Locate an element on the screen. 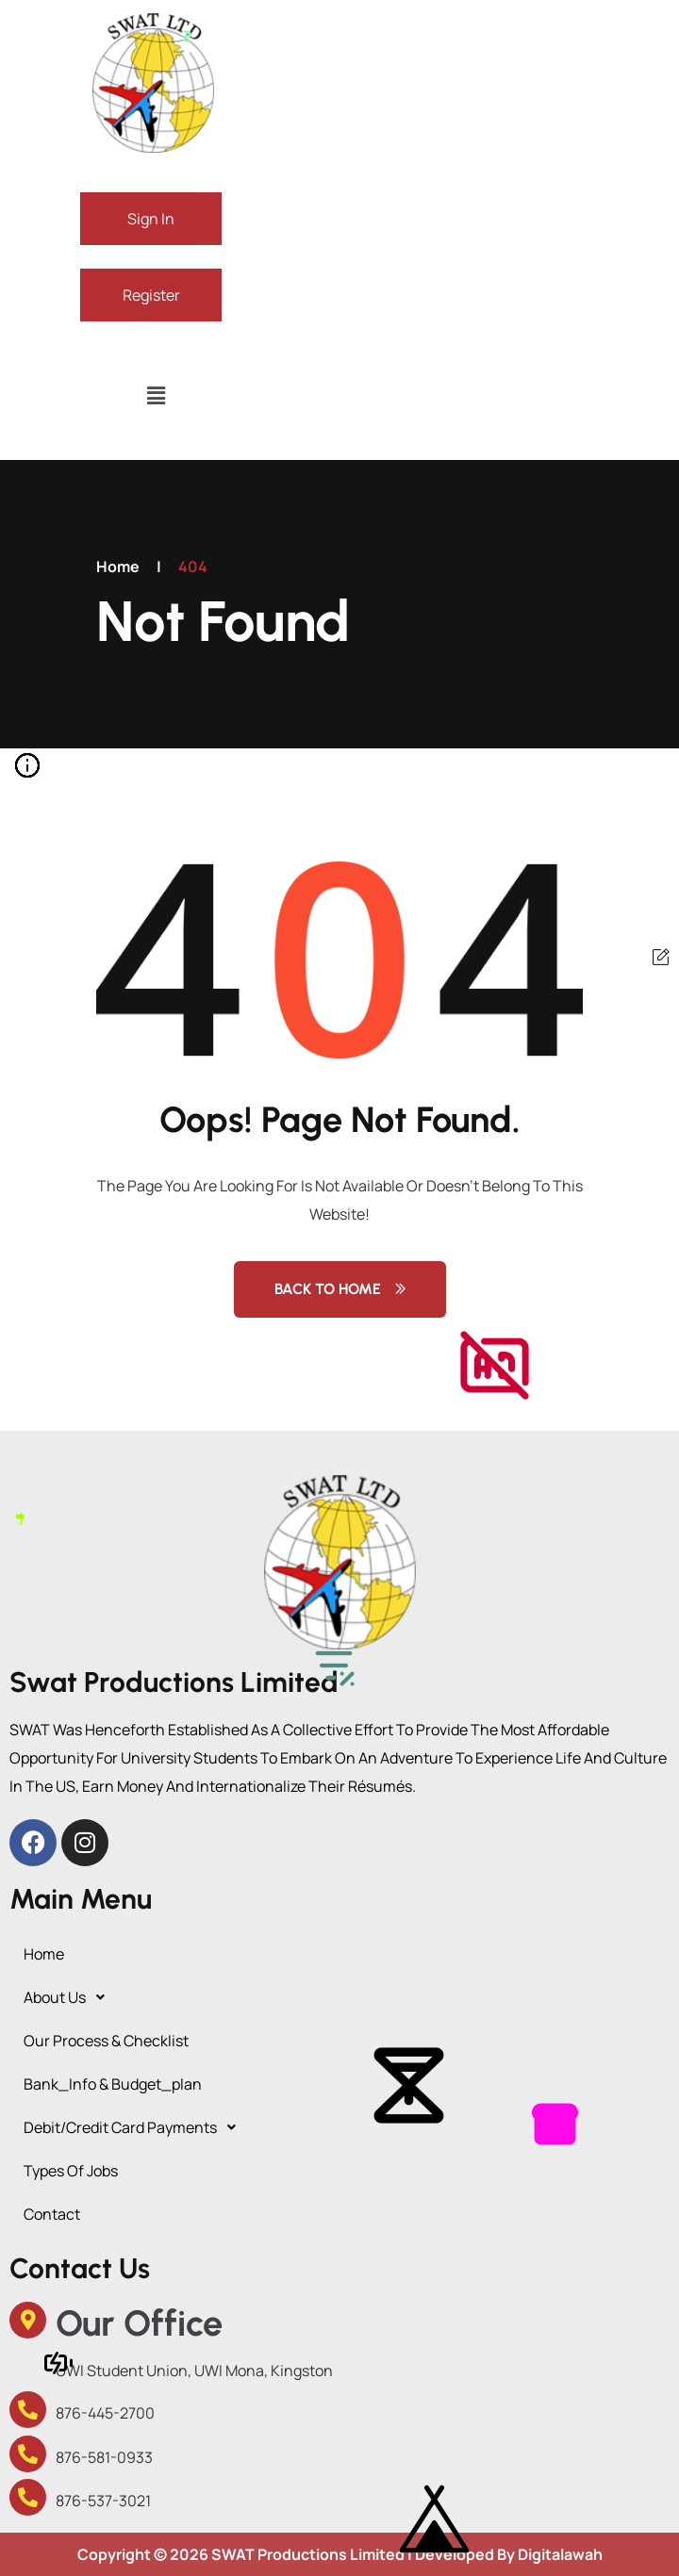 The image size is (679, 2576). create a new note is located at coordinates (660, 957).